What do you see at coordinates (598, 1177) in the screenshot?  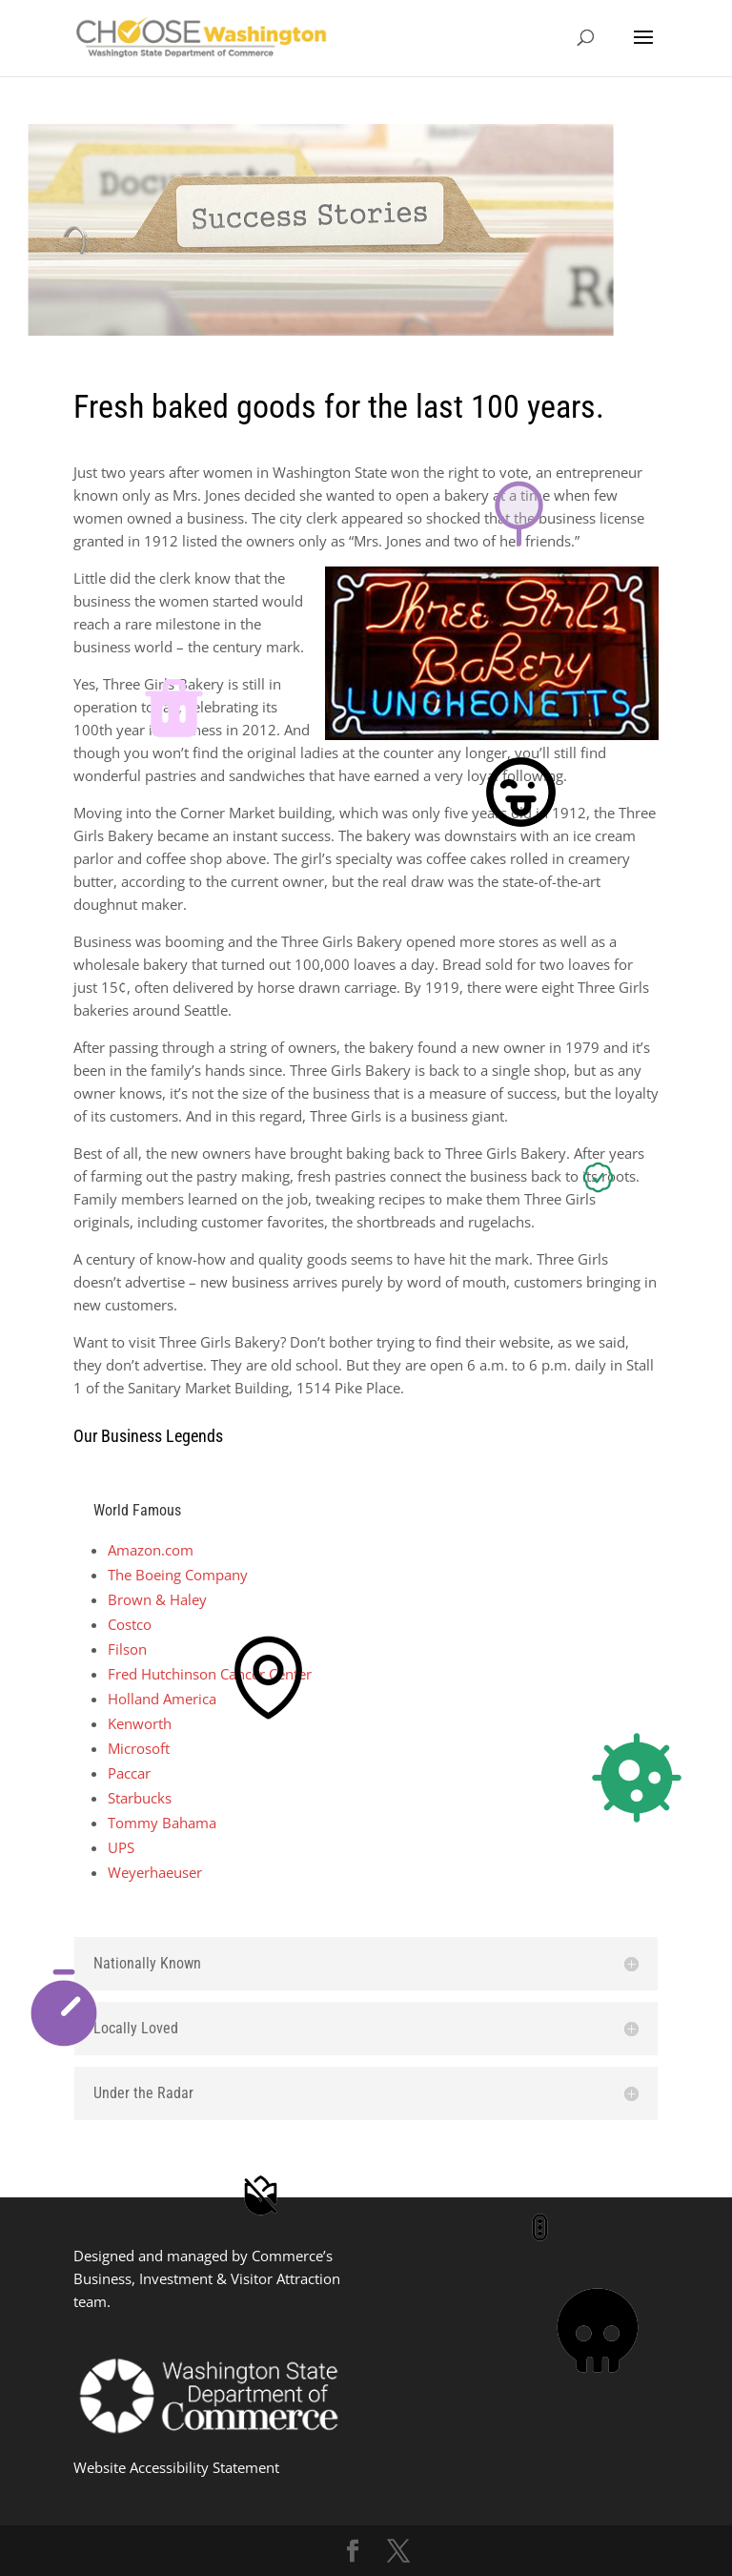 I see `verified account or user badge` at bounding box center [598, 1177].